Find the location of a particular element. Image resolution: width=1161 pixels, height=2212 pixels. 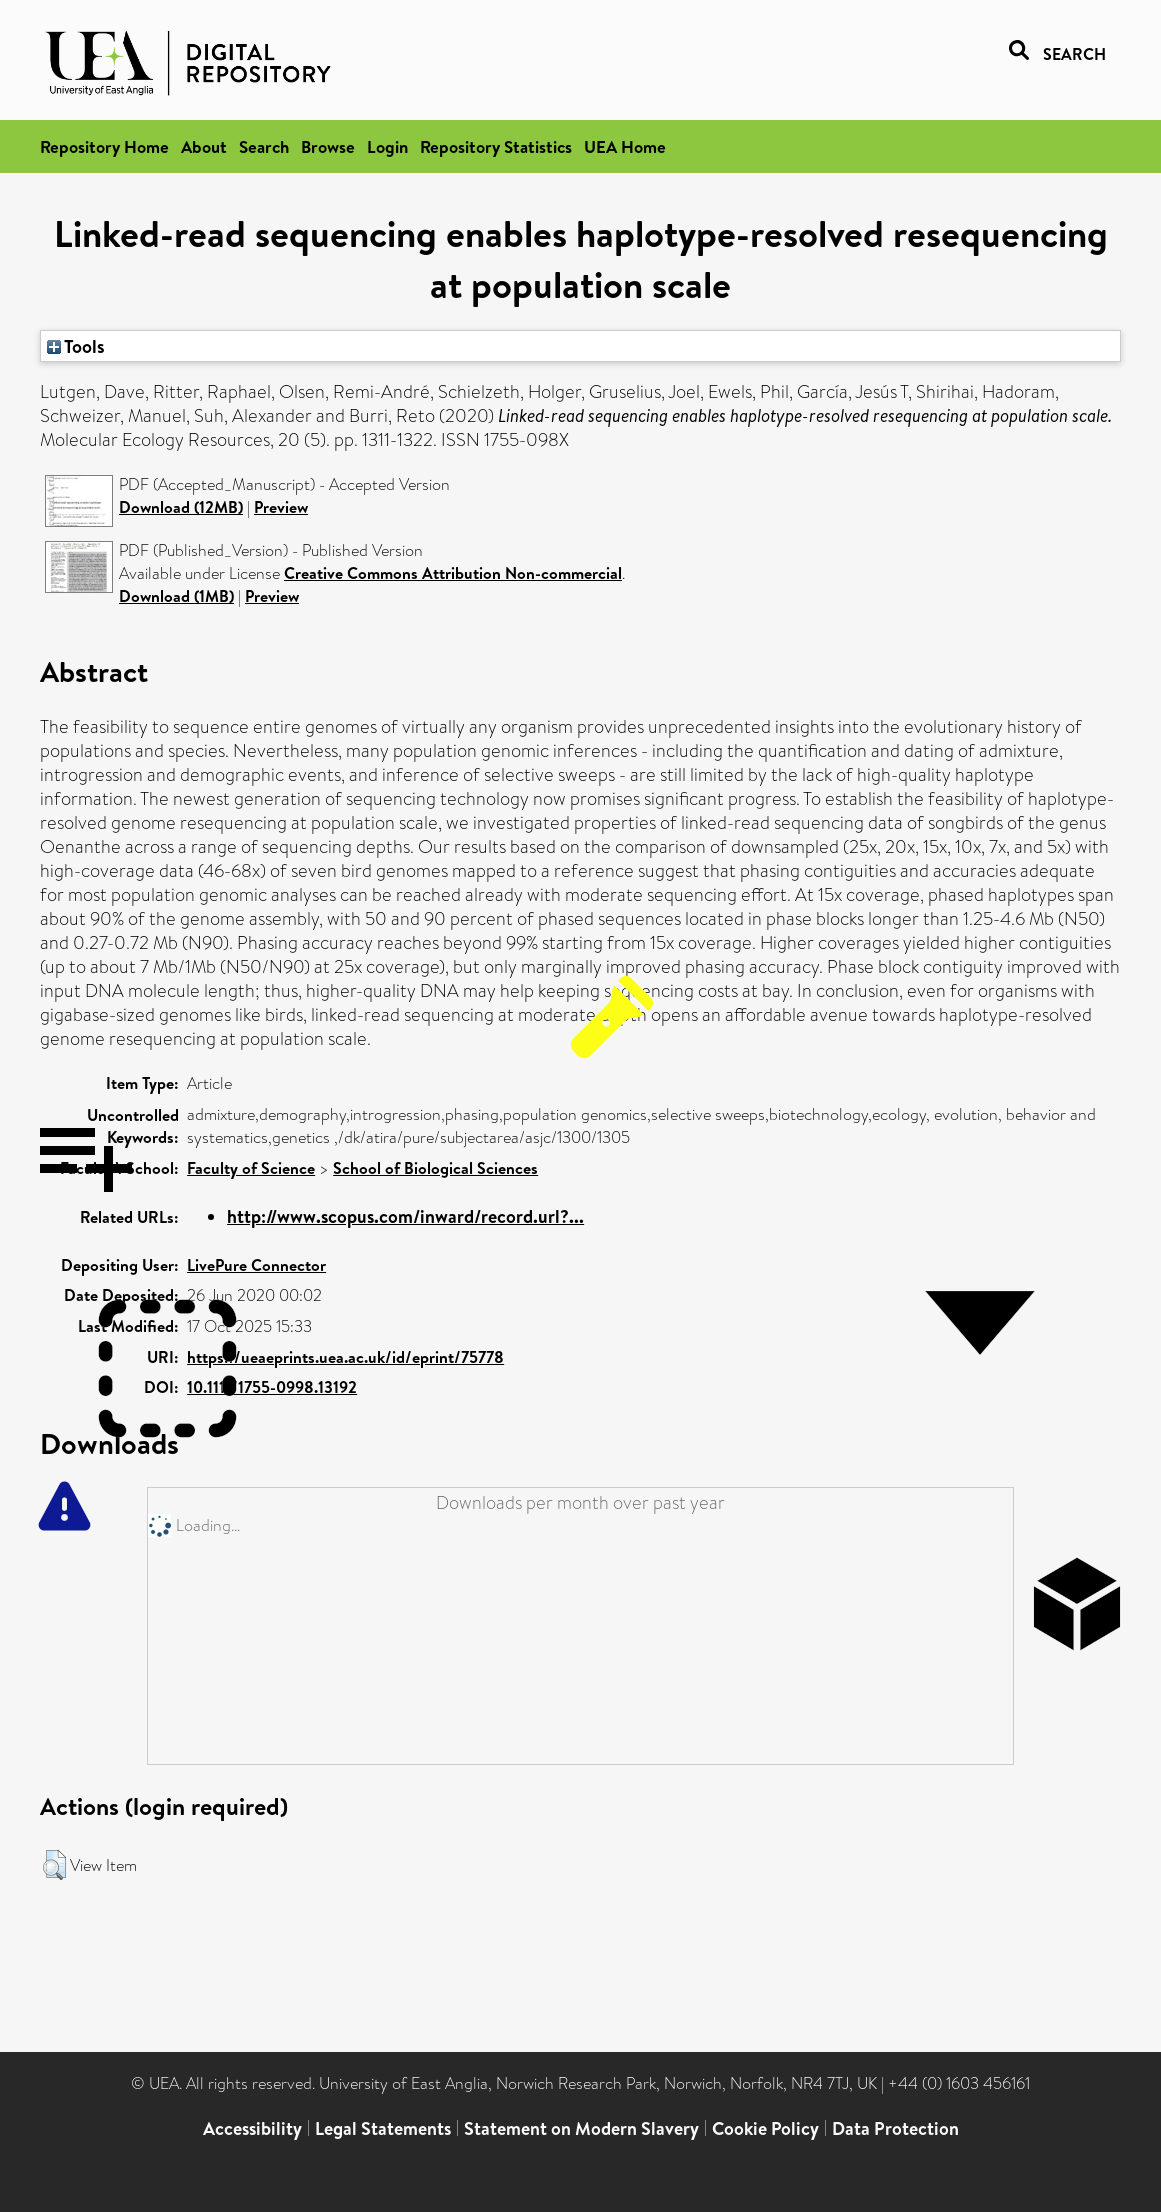

turn on device flashlight is located at coordinates (612, 1017).